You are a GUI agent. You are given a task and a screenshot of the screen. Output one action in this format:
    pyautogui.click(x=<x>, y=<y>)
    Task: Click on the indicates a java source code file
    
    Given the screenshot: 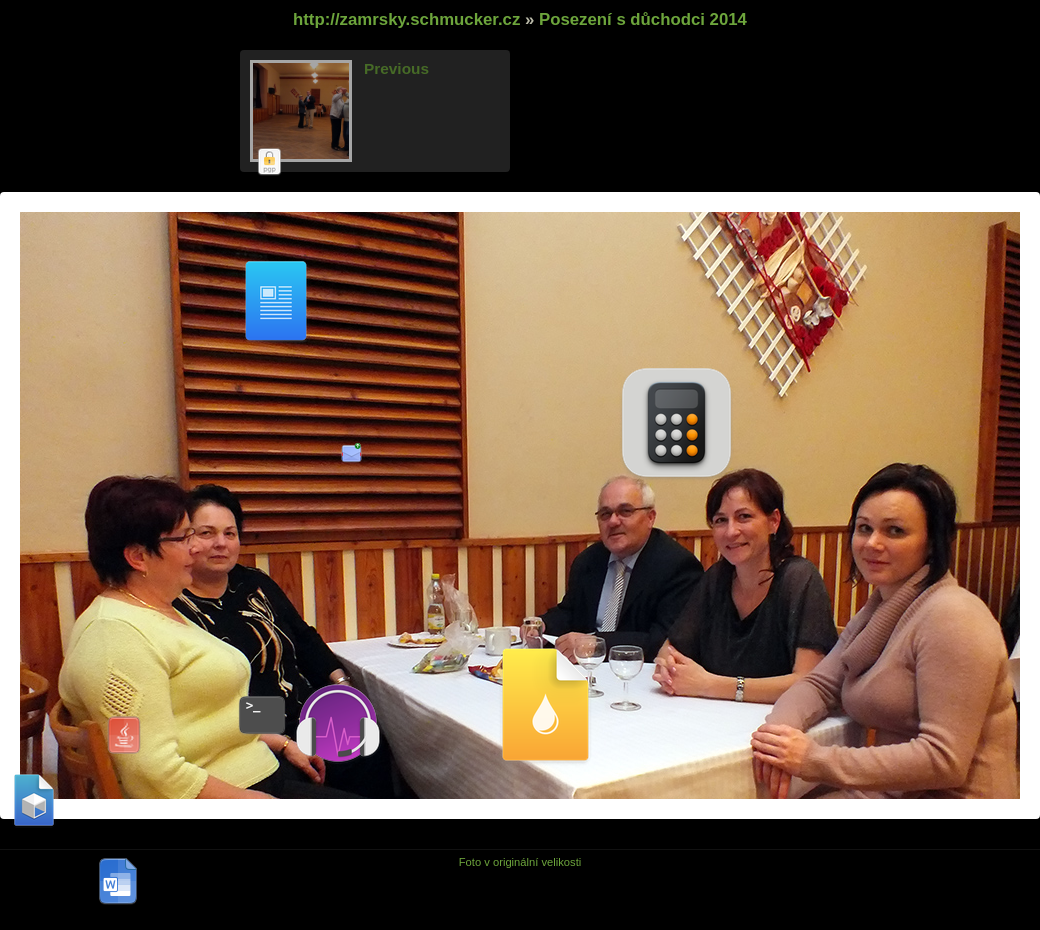 What is the action you would take?
    pyautogui.click(x=124, y=735)
    